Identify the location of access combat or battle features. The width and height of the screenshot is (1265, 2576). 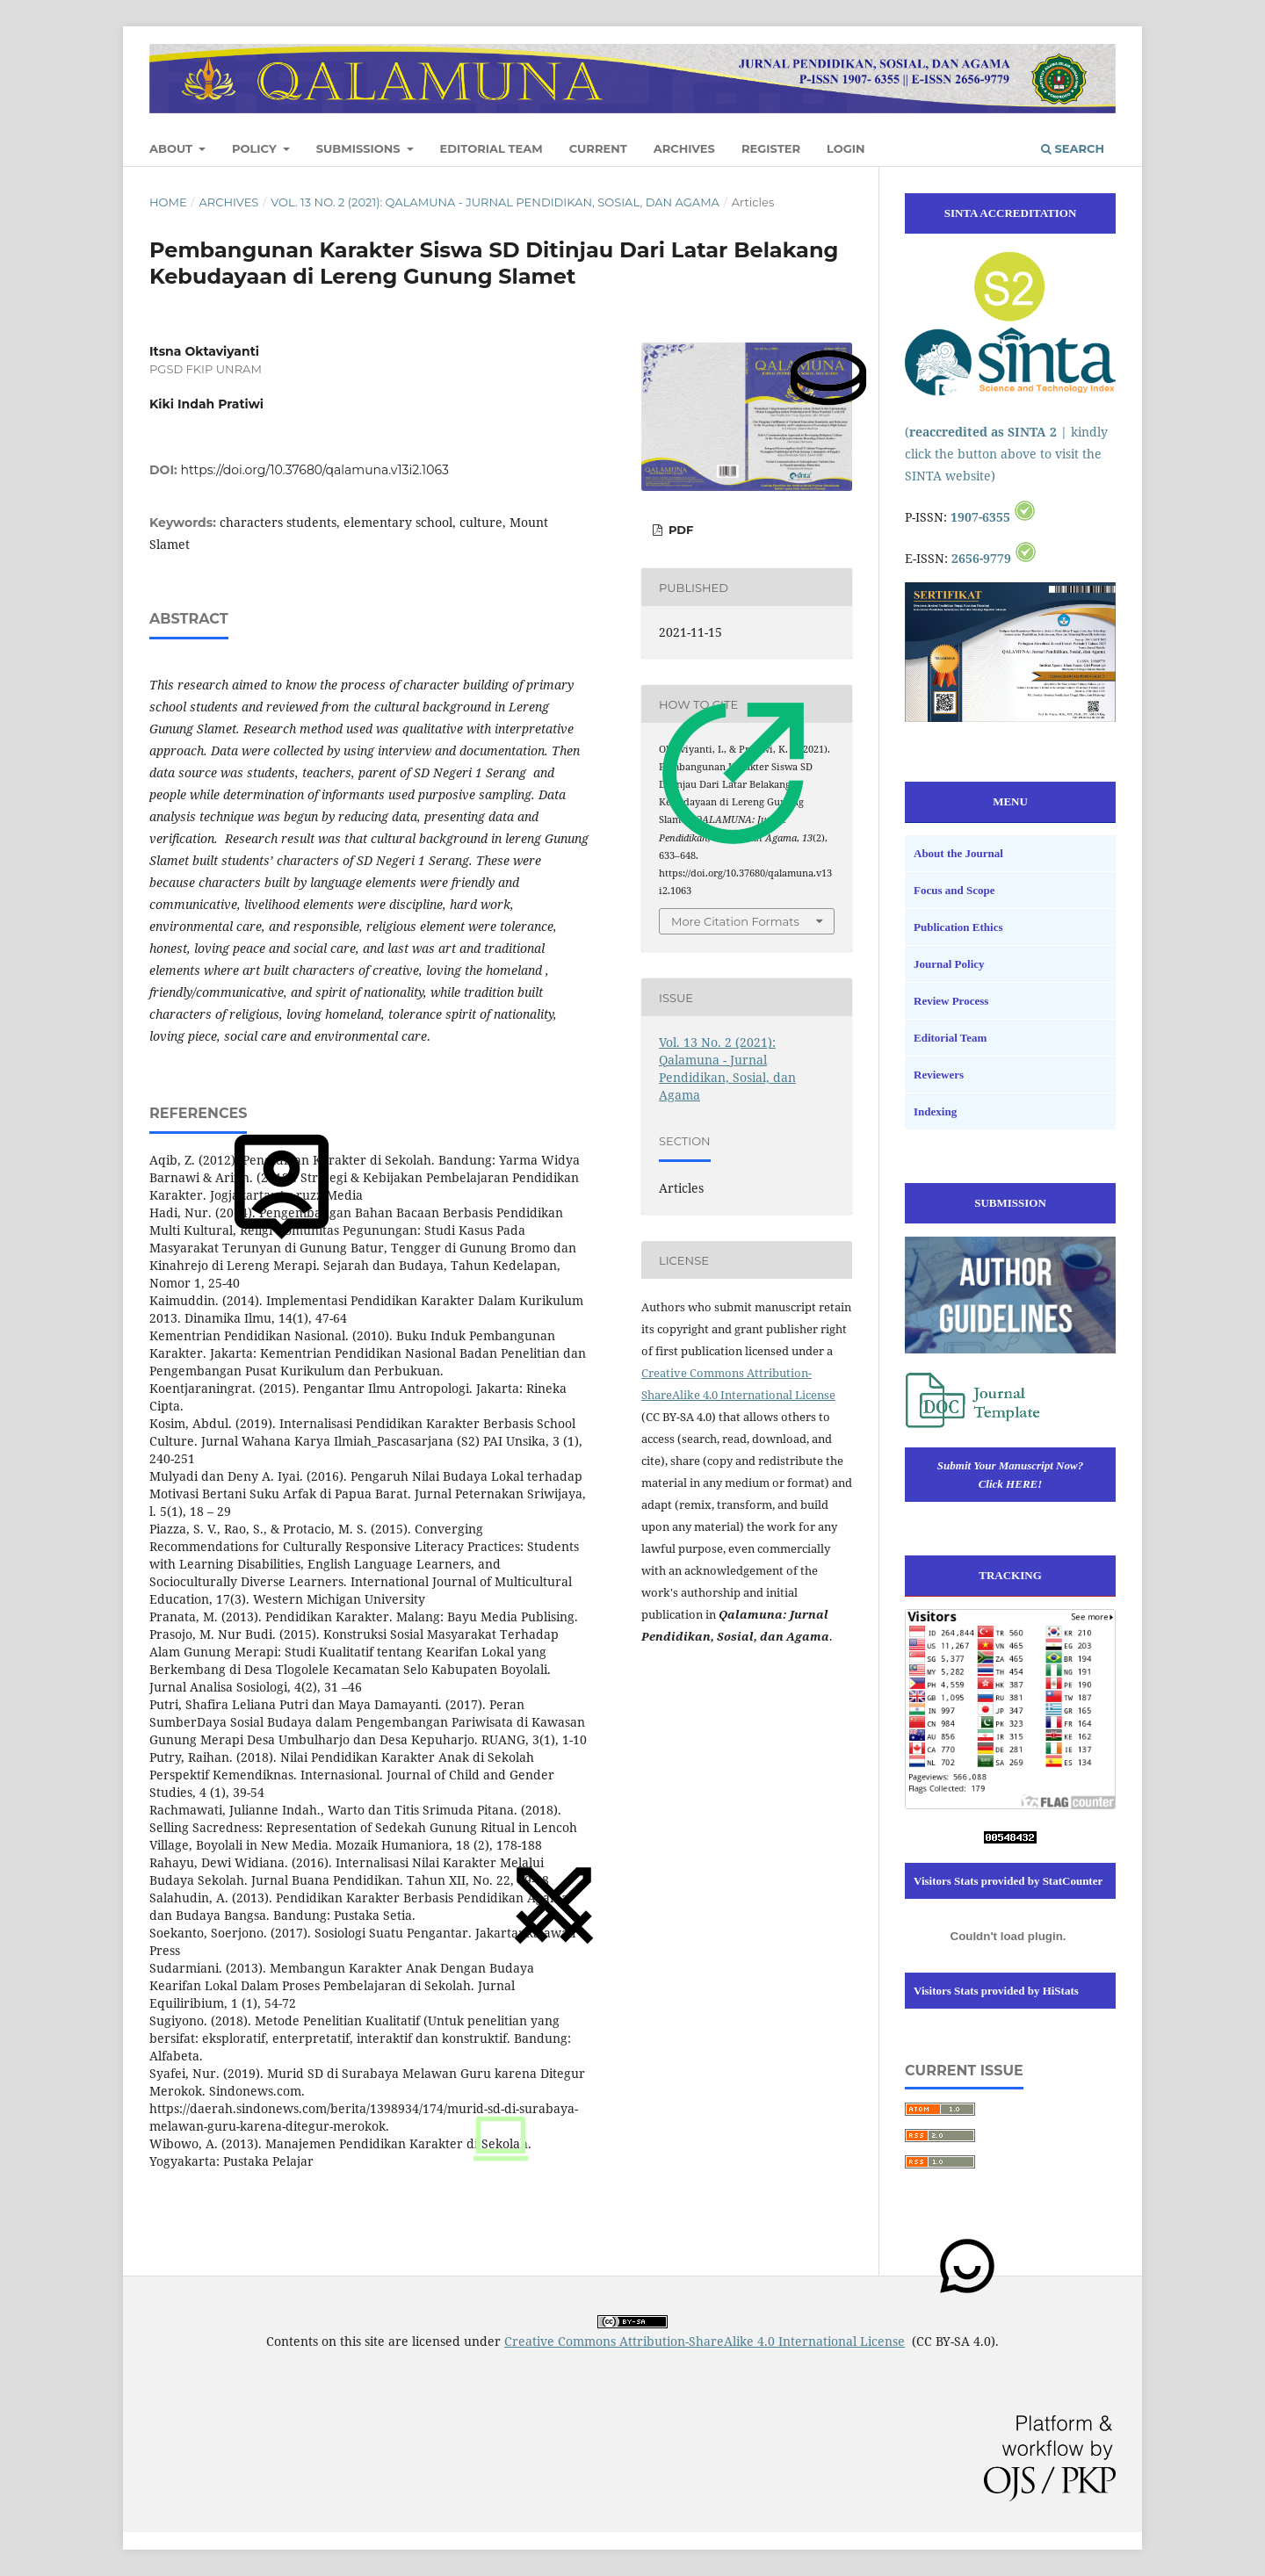
(553, 1904).